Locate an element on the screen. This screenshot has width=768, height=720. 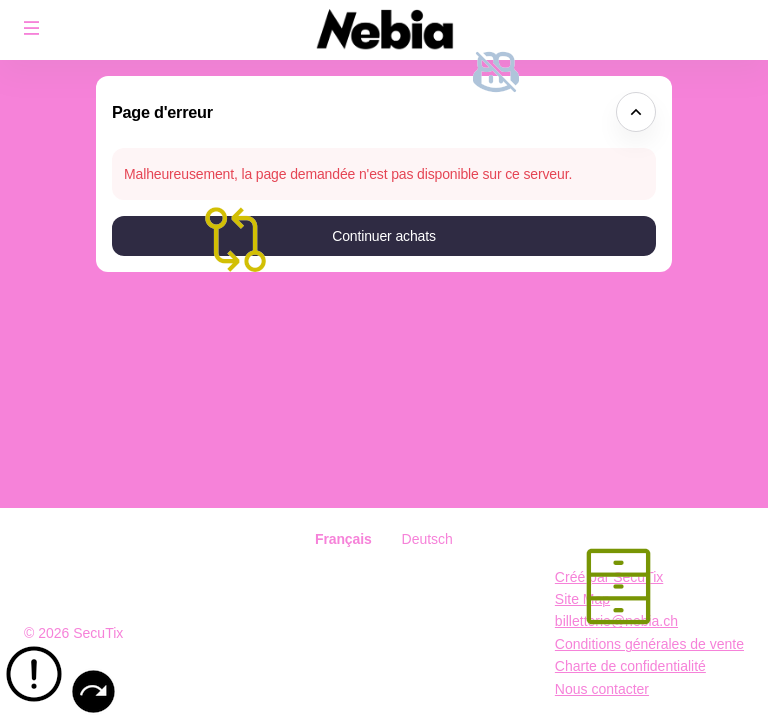
access storage or file organization is located at coordinates (618, 586).